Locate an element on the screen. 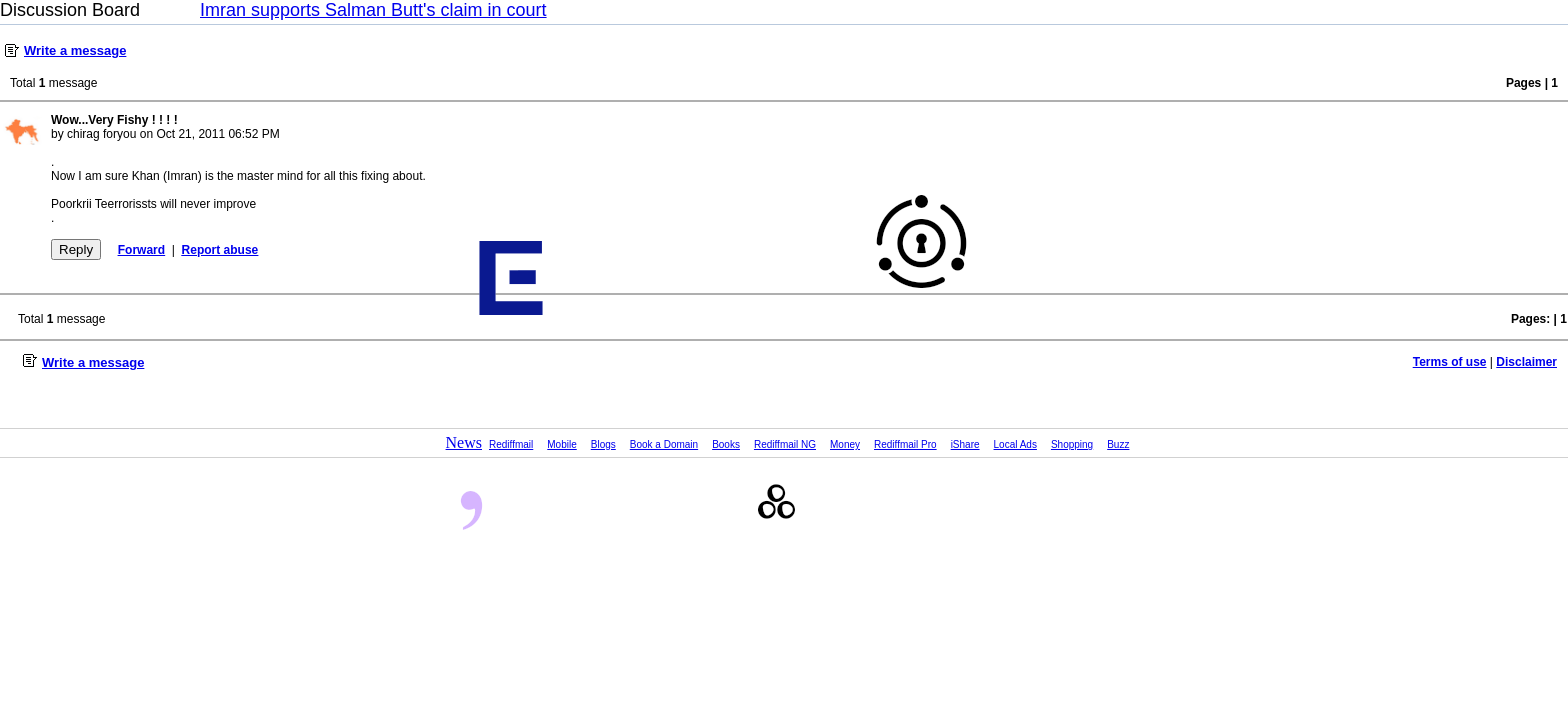 The width and height of the screenshot is (1568, 720). Square Enix company logo is located at coordinates (511, 278).